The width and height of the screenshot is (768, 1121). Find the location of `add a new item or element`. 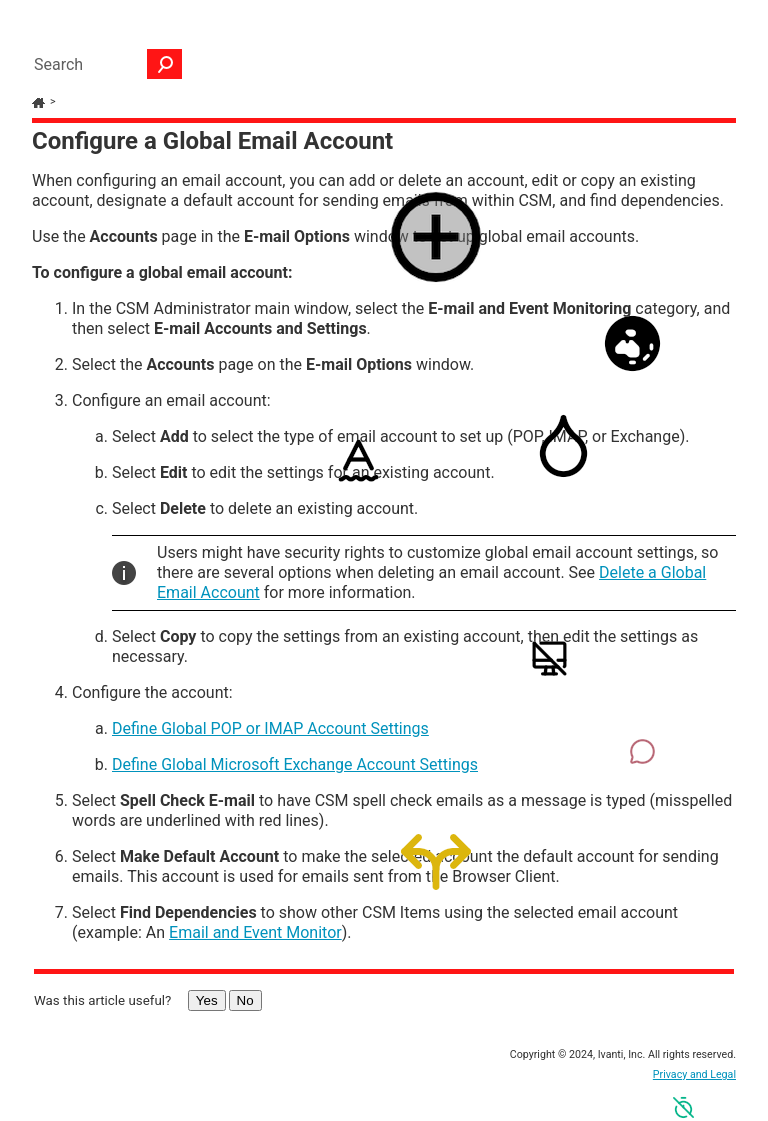

add a new item or element is located at coordinates (436, 237).